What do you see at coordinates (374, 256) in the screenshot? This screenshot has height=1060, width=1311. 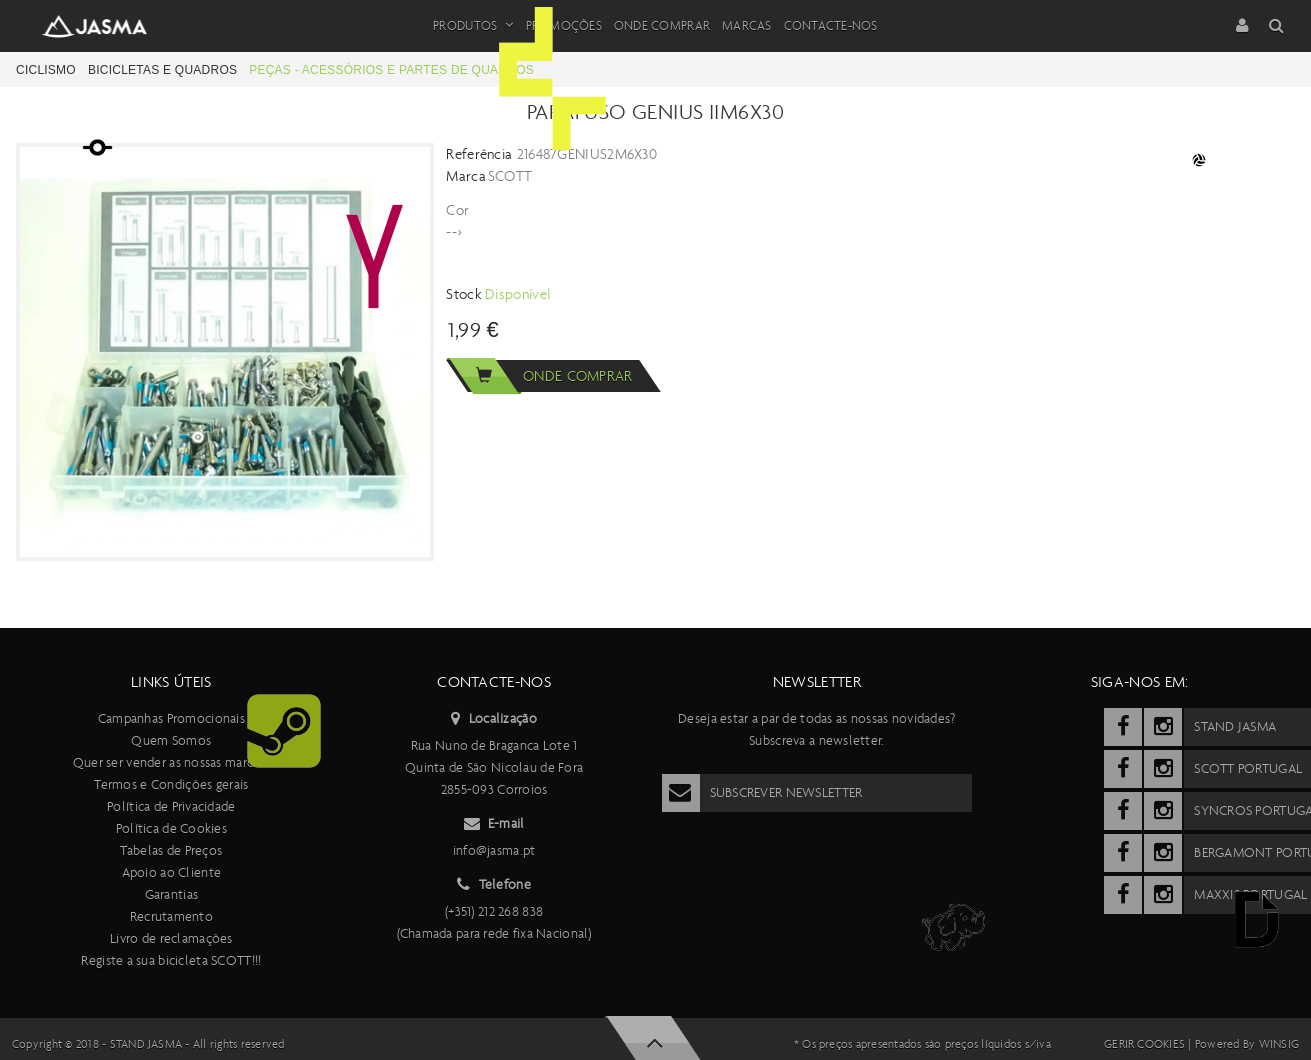 I see `yandex international logo` at bounding box center [374, 256].